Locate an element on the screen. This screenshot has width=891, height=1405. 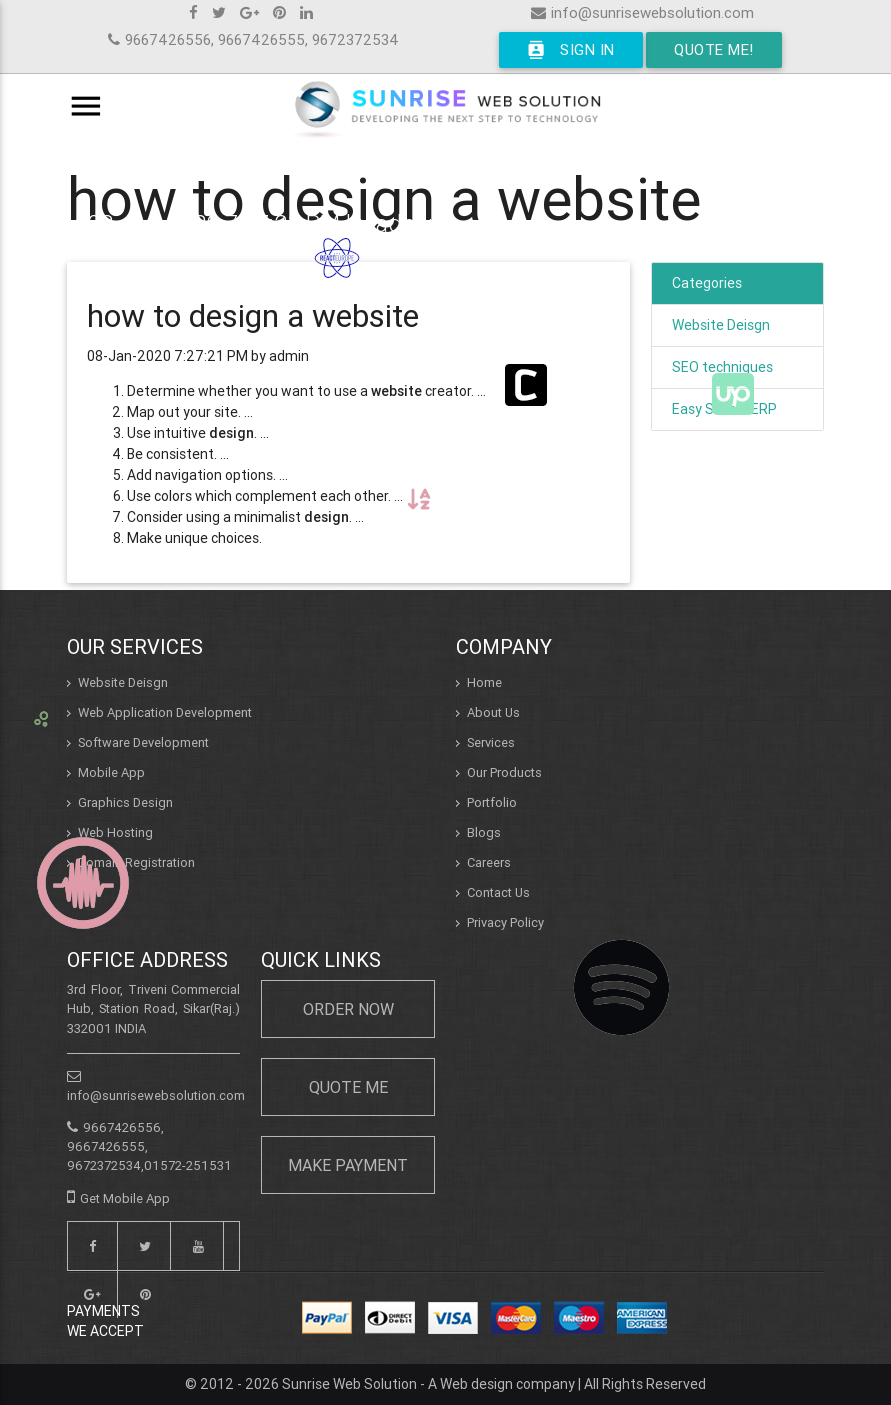
react europe conference logo is located at coordinates (337, 258).